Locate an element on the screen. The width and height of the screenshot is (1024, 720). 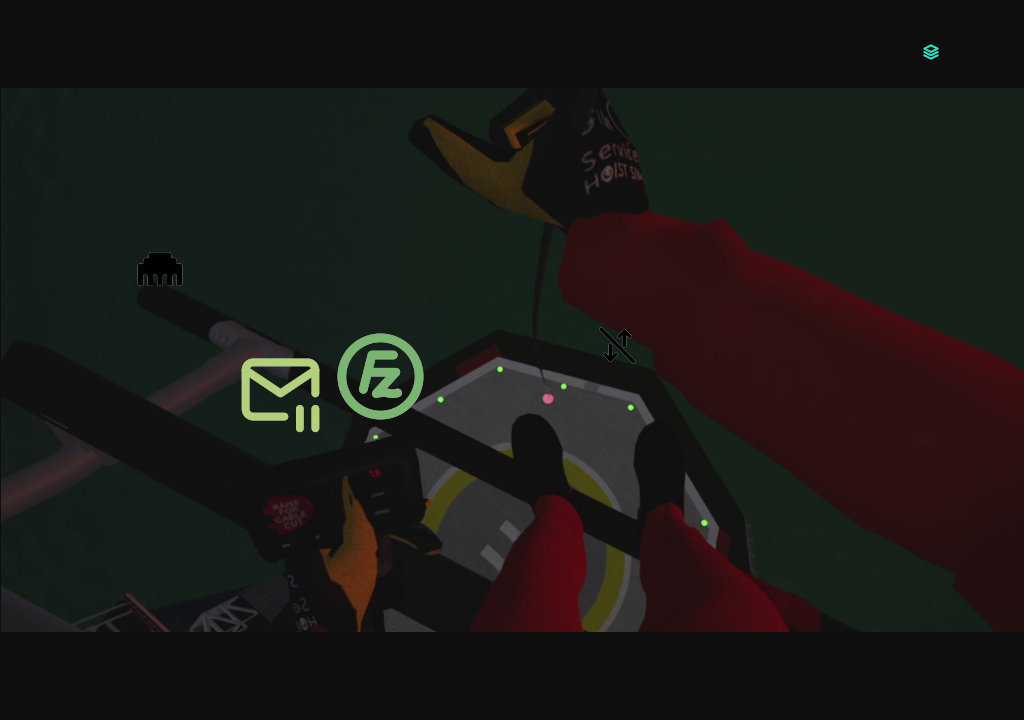
open filezilla ftp client is located at coordinates (380, 376).